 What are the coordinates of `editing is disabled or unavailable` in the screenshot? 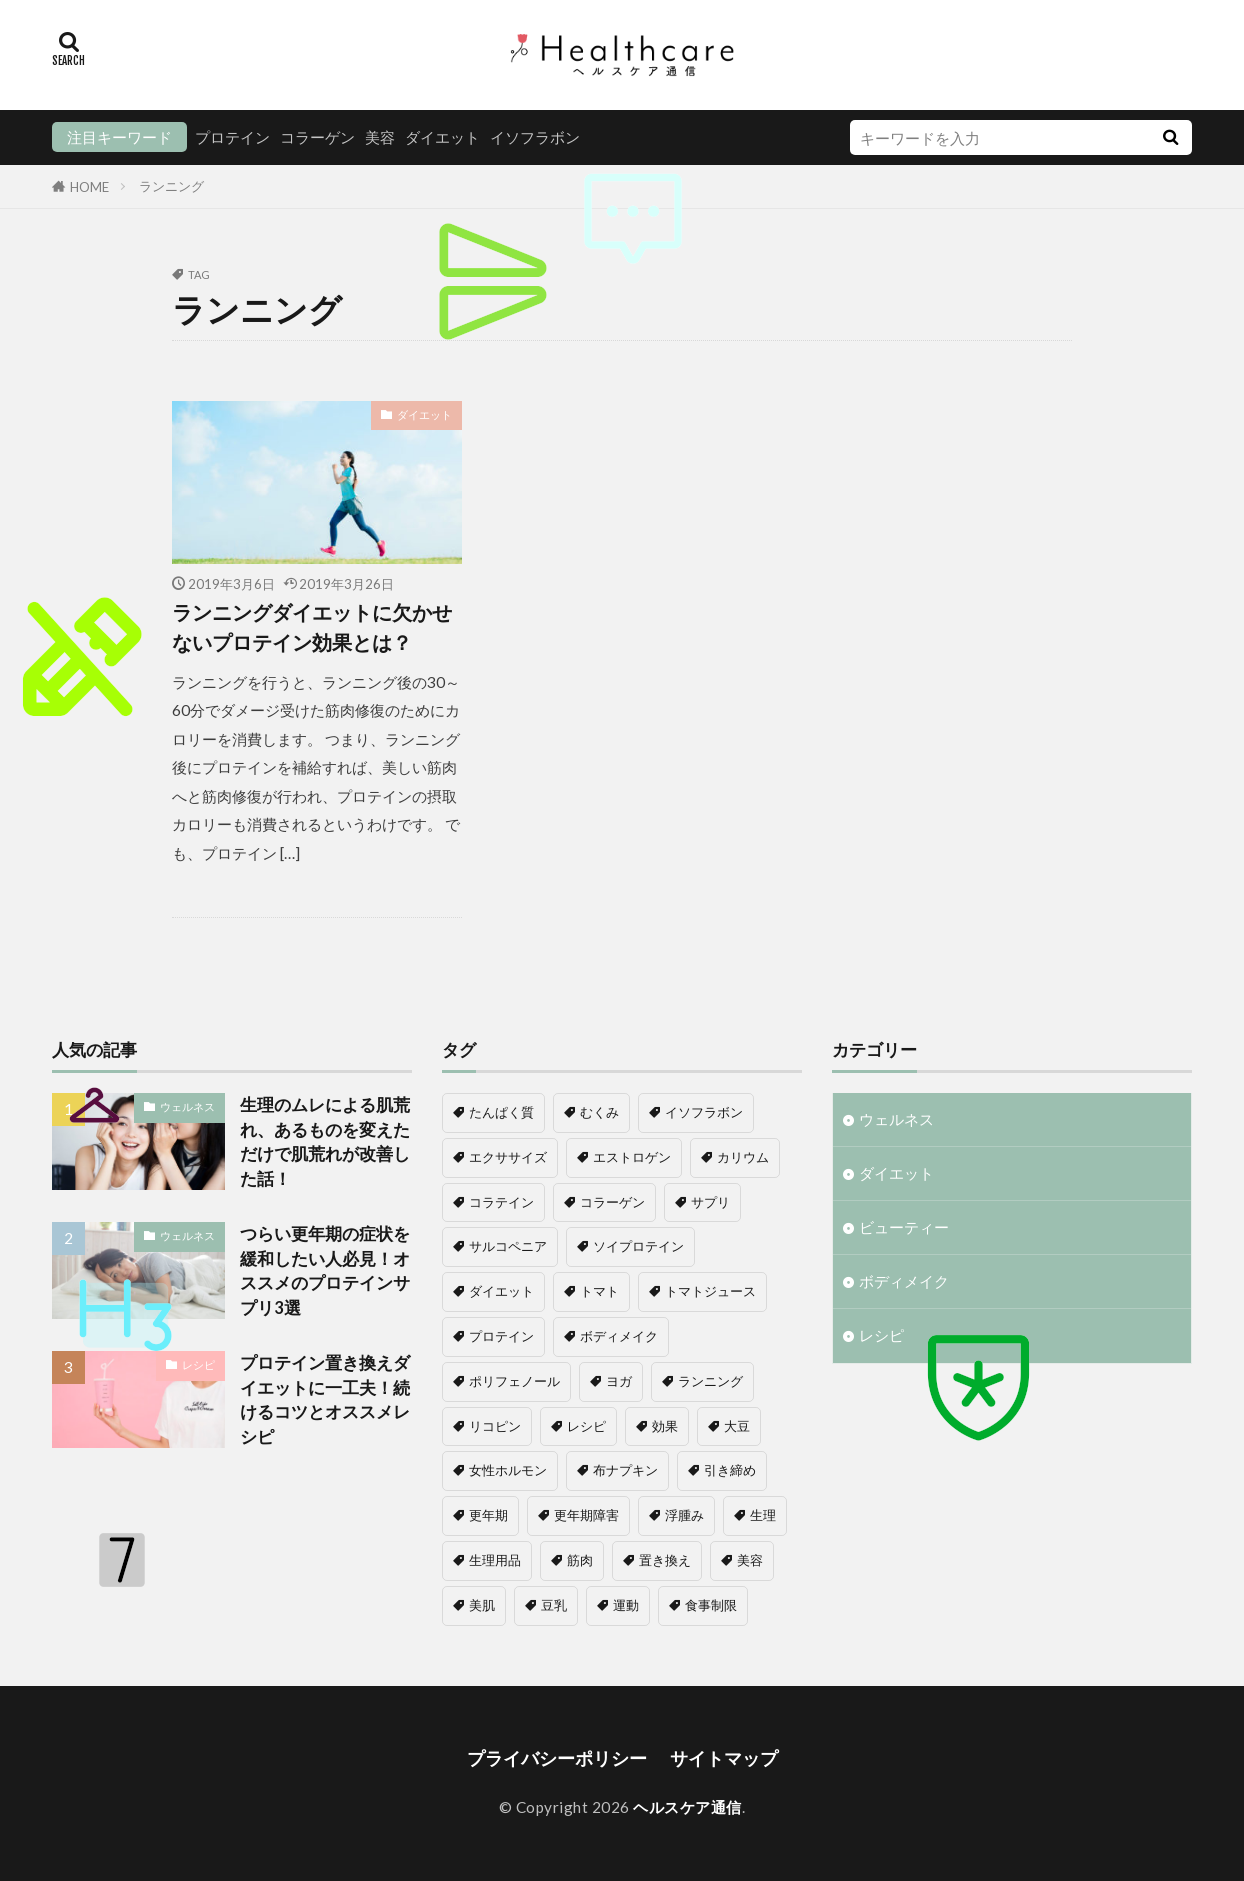 It's located at (80, 659).